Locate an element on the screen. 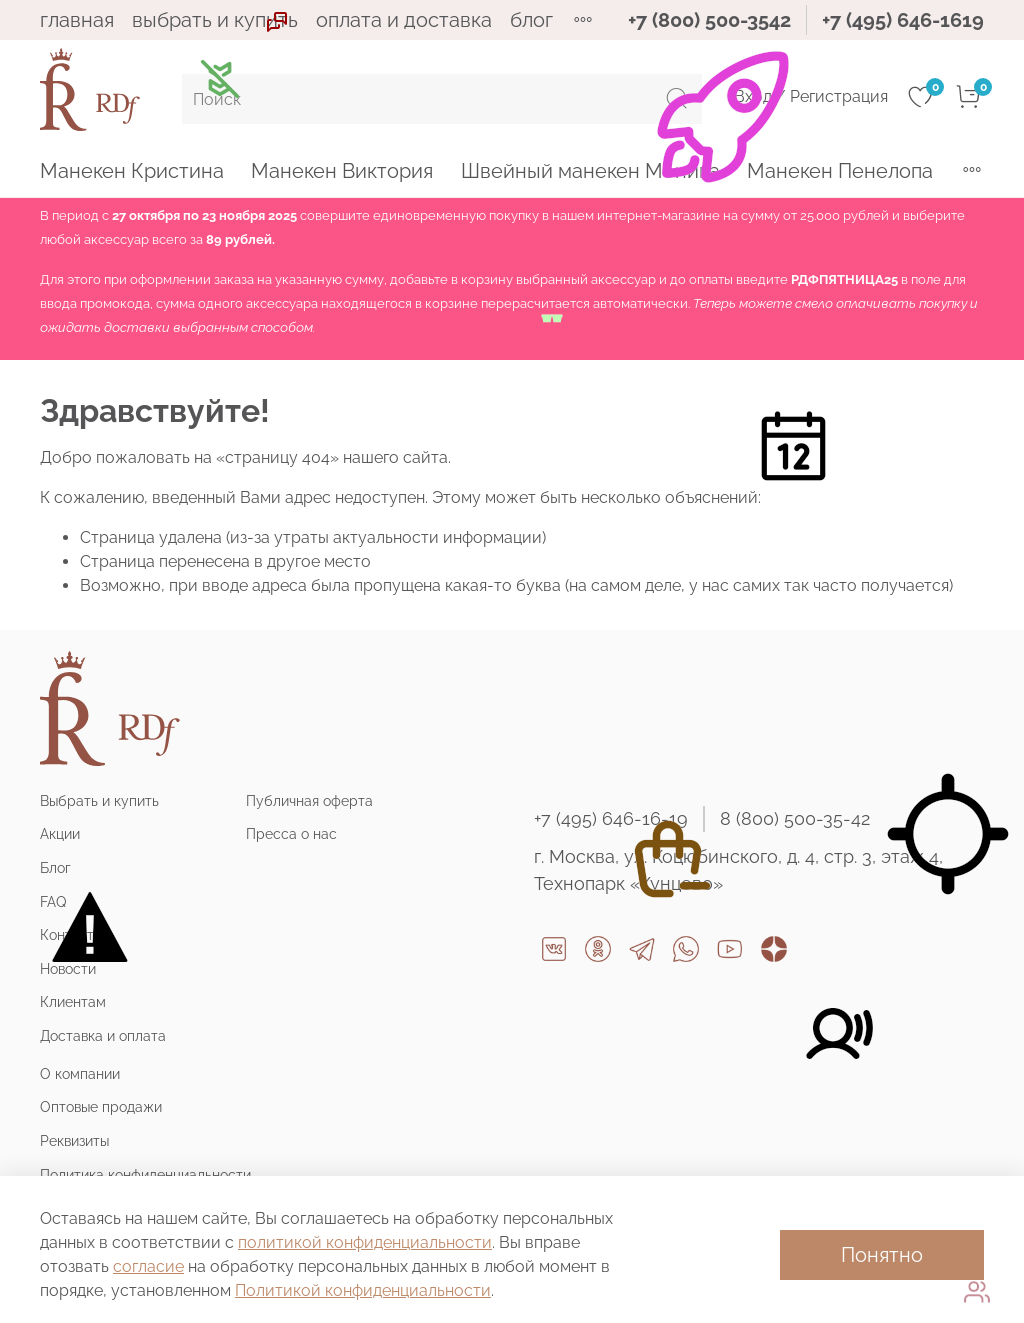 The width and height of the screenshot is (1024, 1323). view all users or team members is located at coordinates (977, 1292).